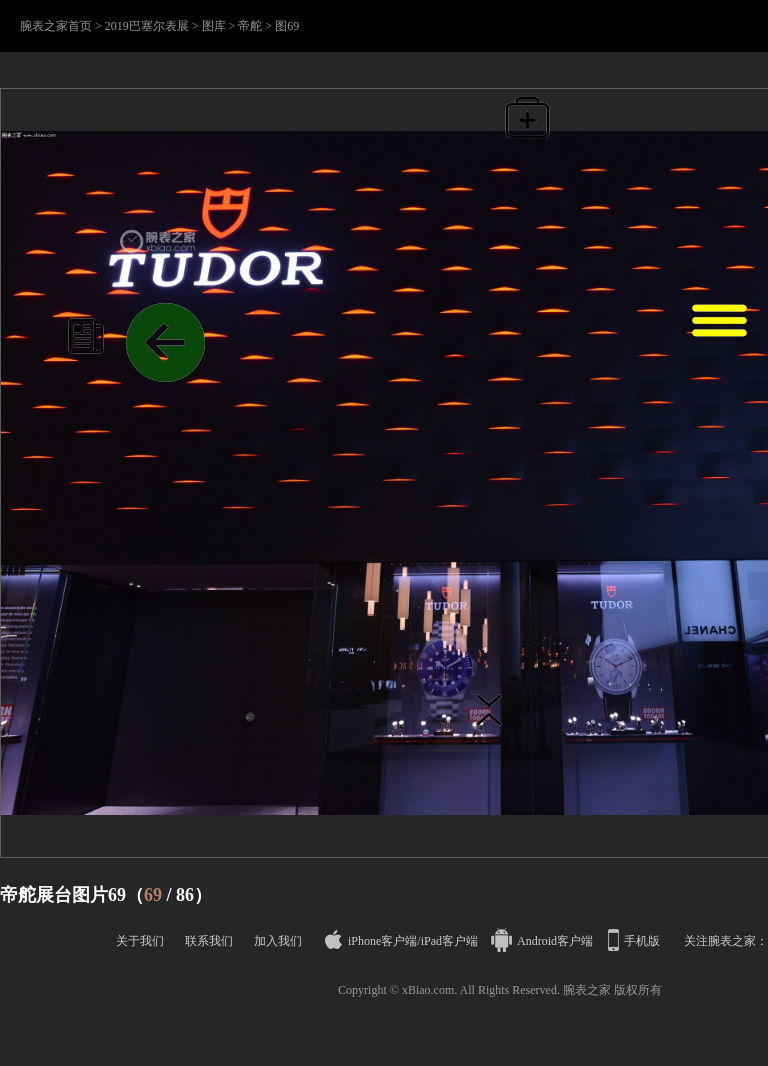  Describe the element at coordinates (165, 342) in the screenshot. I see `go back to the previous screen` at that location.